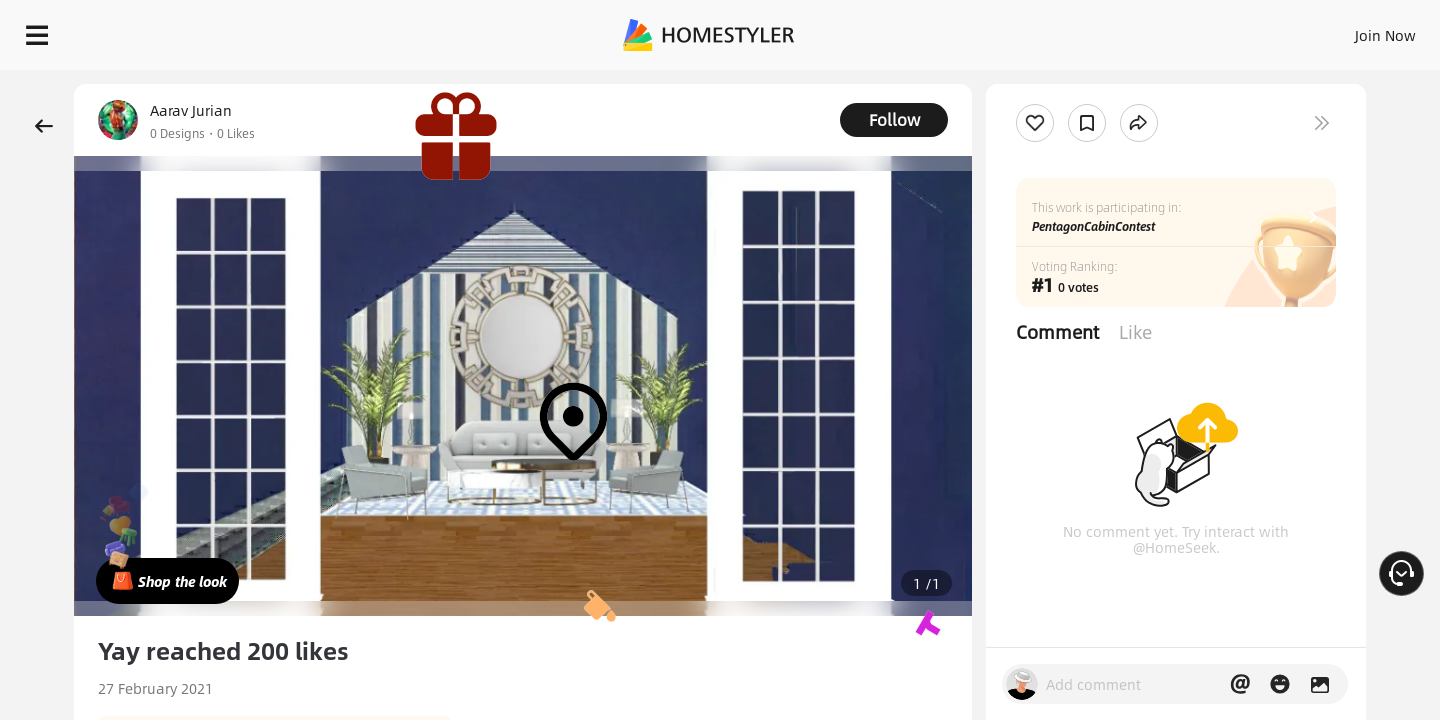  Describe the element at coordinates (600, 606) in the screenshot. I see `fill an area with color` at that location.